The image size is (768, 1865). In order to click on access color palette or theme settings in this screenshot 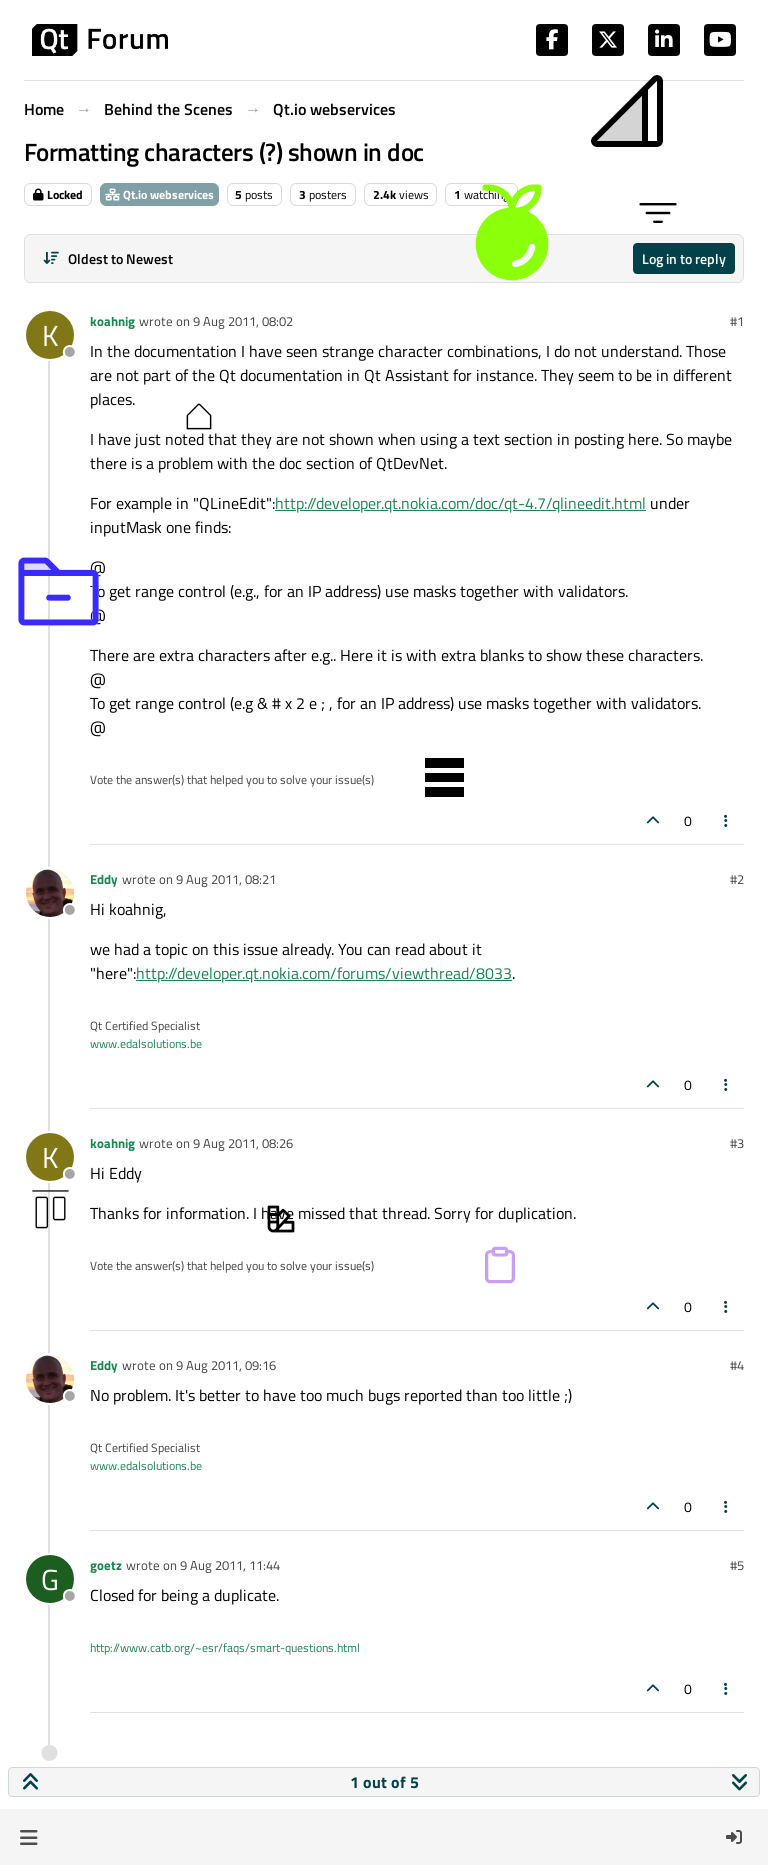, I will do `click(281, 1219)`.